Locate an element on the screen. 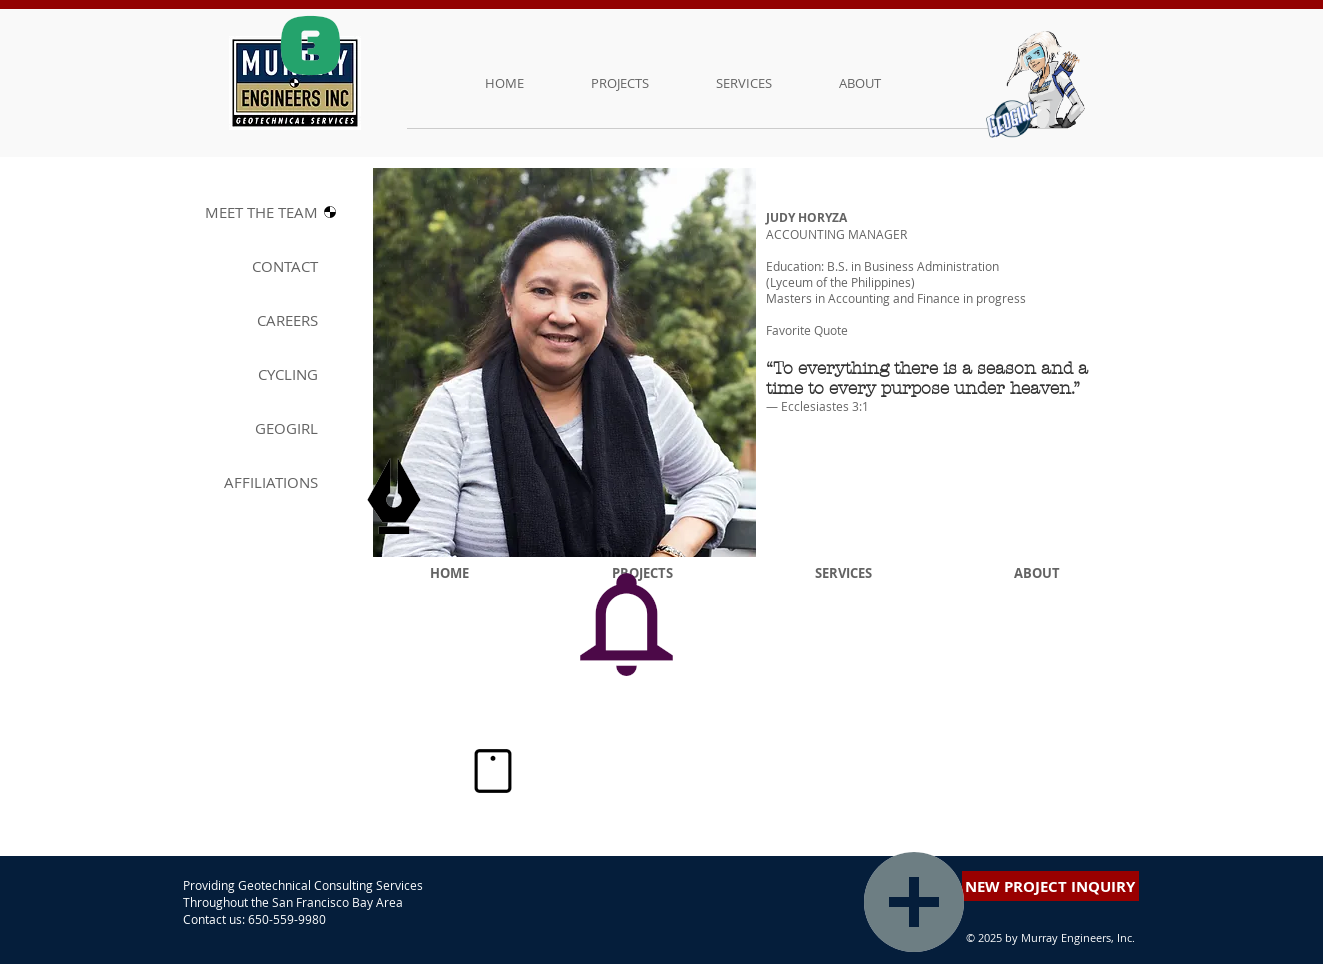 This screenshot has height=964, width=1323. view notifications is located at coordinates (626, 624).